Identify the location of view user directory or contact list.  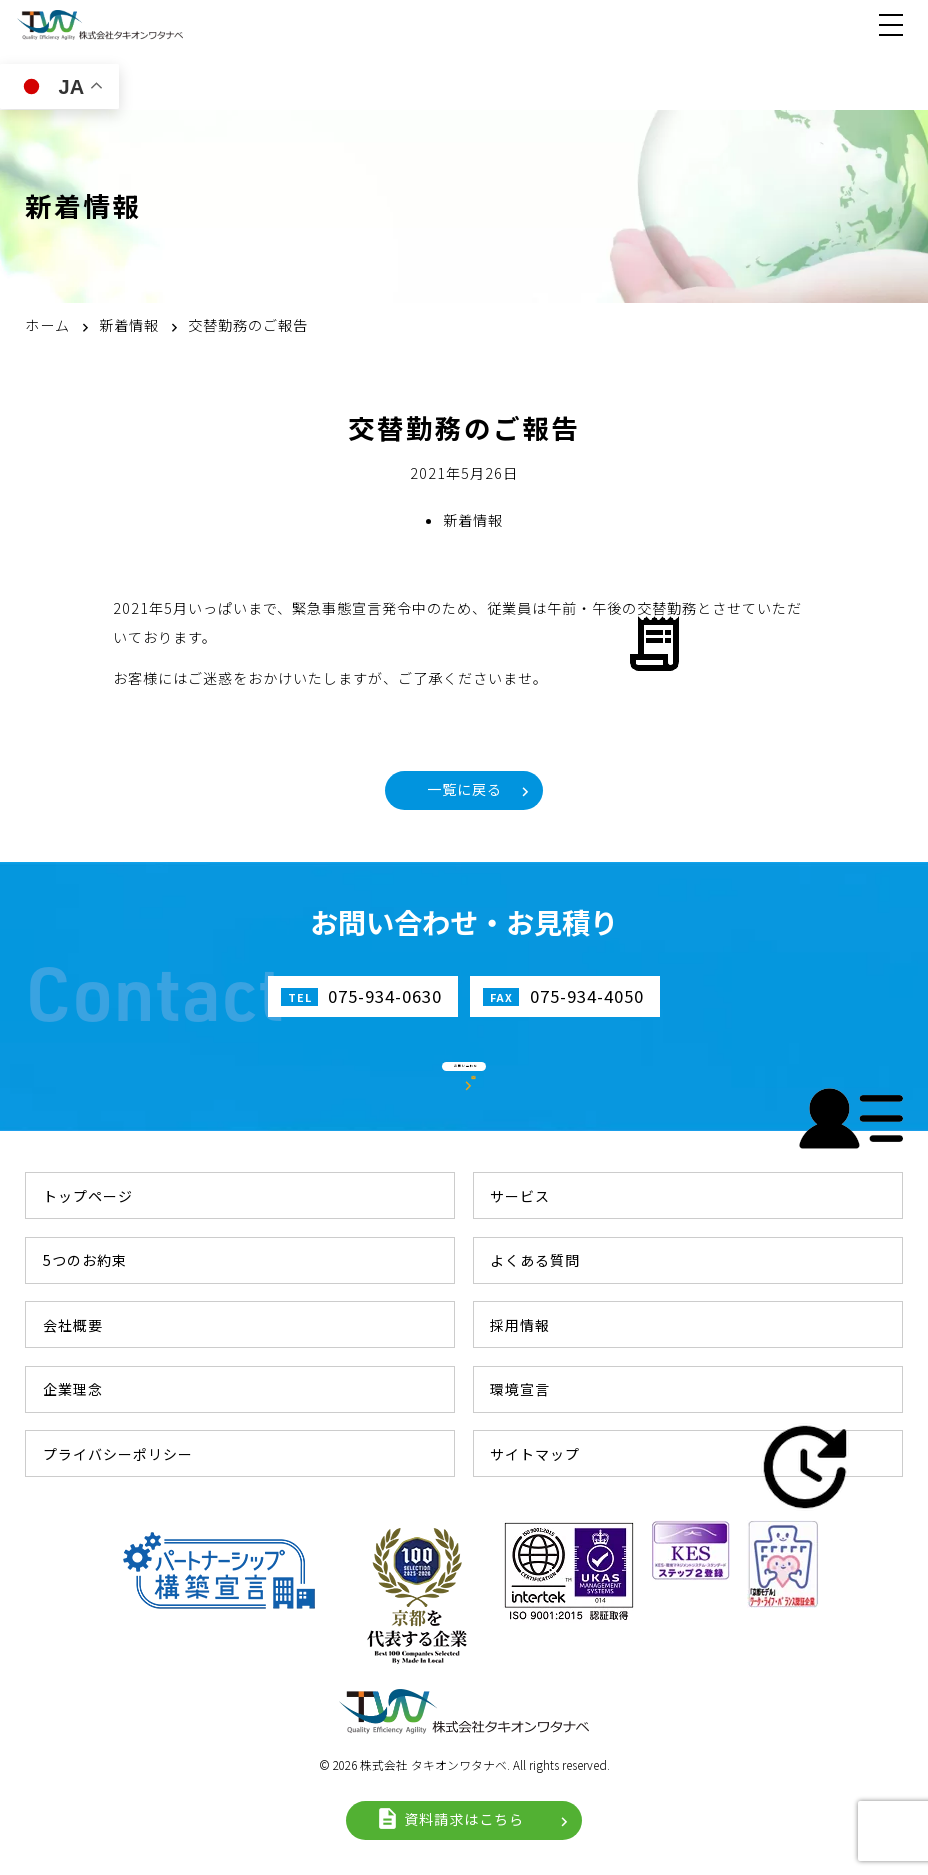
(849, 1118).